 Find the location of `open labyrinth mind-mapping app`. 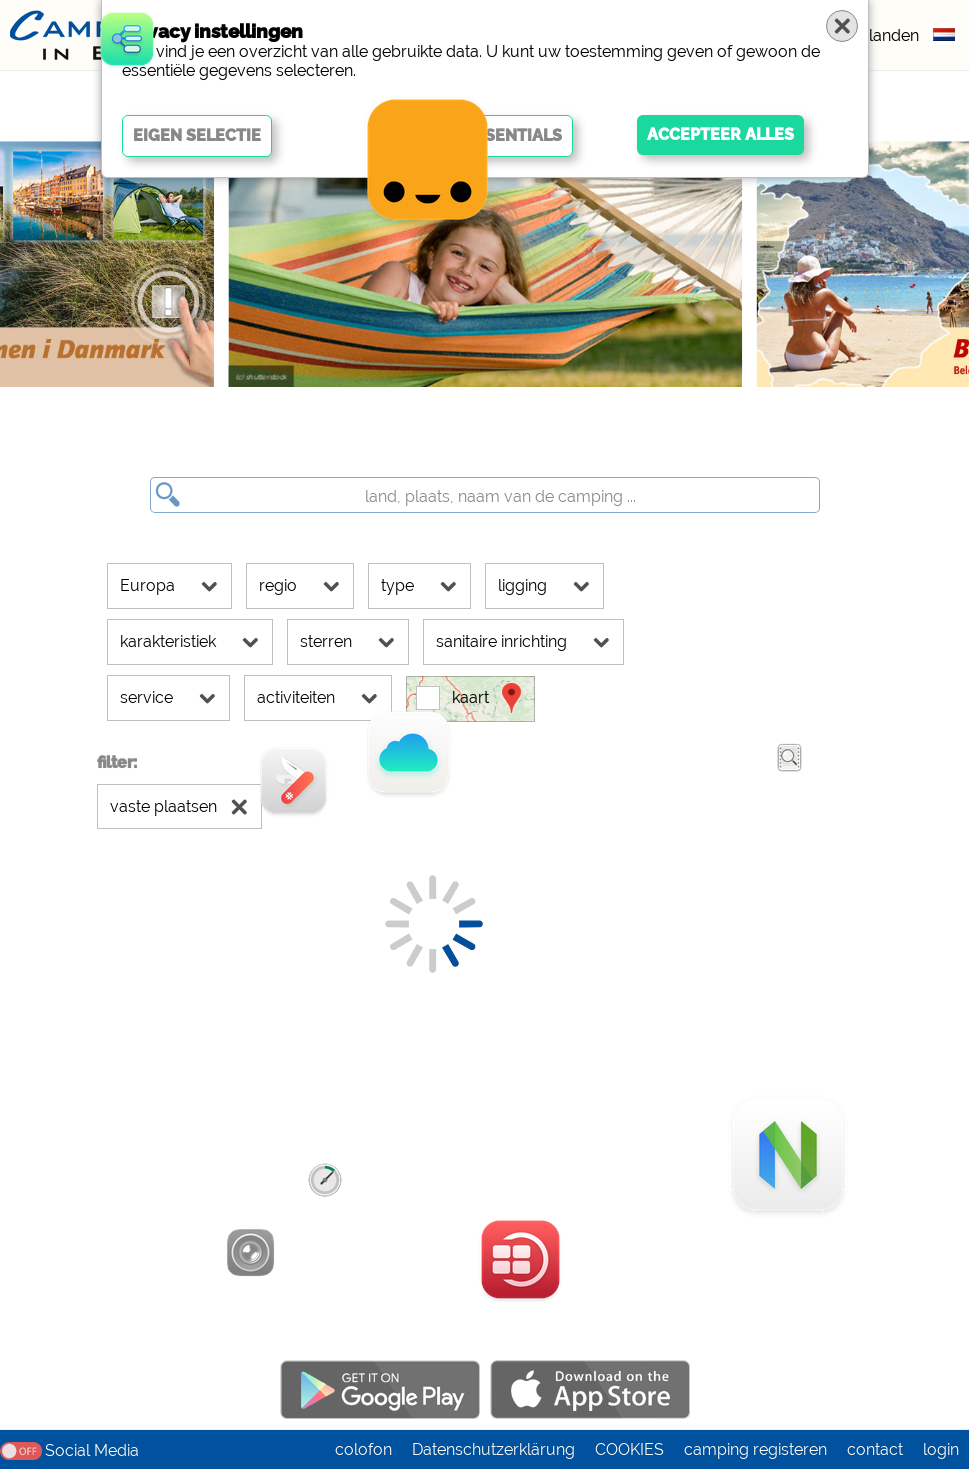

open labyrinth mind-mapping app is located at coordinates (127, 39).